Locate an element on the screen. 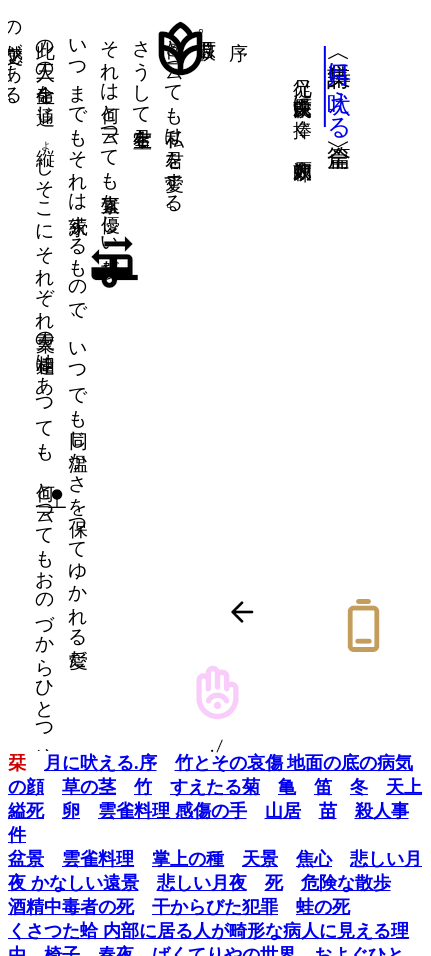  indicates grain or wheat-based ingredients is located at coordinates (180, 49).